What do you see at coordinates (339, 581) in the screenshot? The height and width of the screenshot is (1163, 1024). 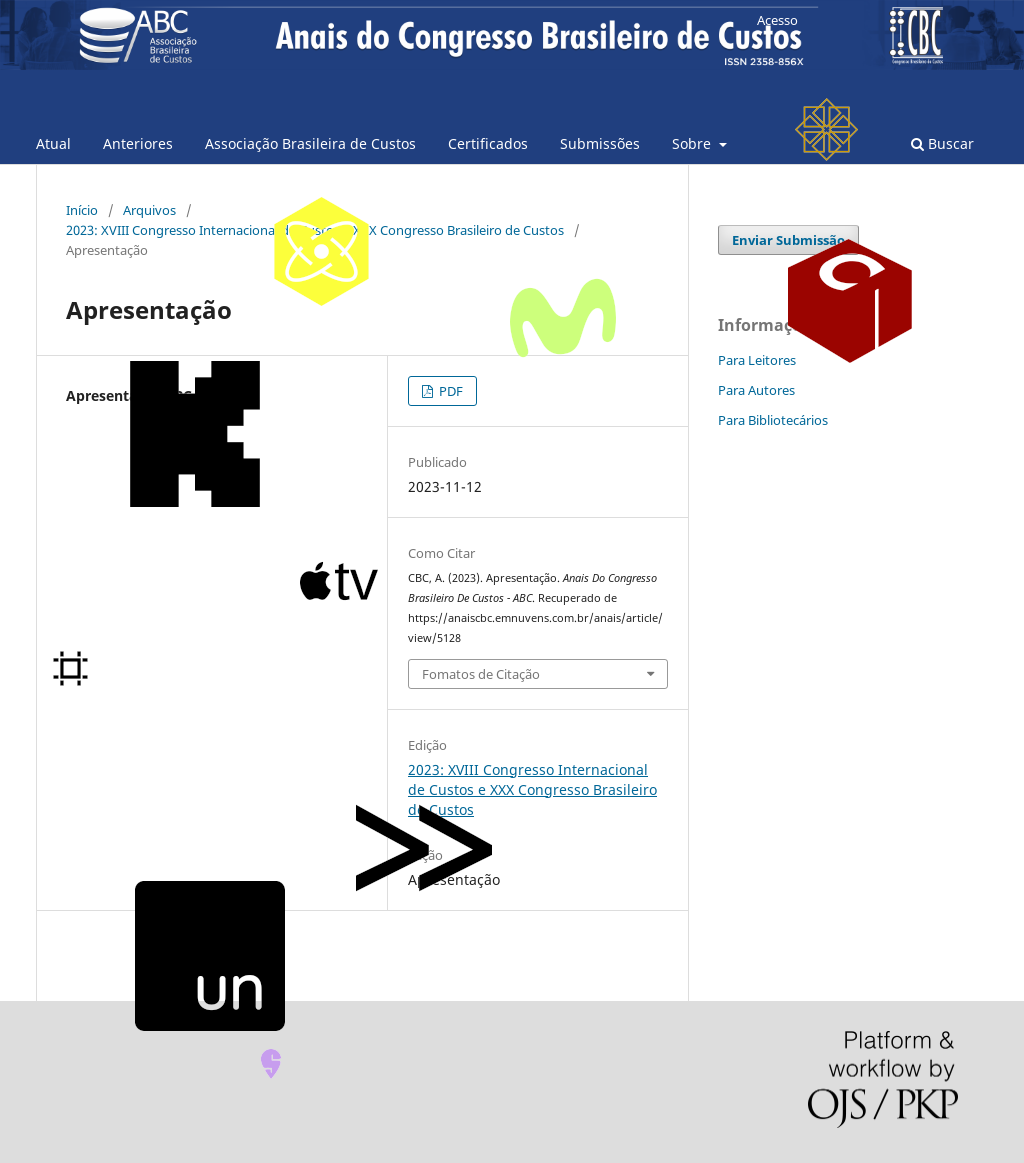 I see `open the Apple TV app` at bounding box center [339, 581].